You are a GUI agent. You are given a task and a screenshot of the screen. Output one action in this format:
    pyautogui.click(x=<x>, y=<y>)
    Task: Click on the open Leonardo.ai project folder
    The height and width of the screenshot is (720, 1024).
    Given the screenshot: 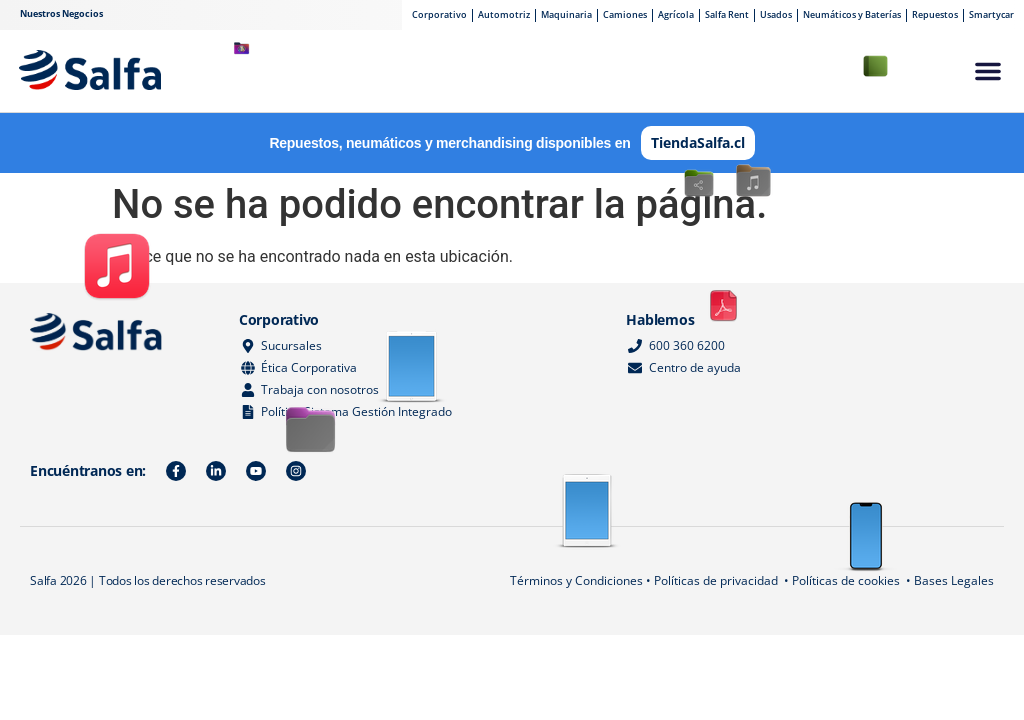 What is the action you would take?
    pyautogui.click(x=241, y=48)
    